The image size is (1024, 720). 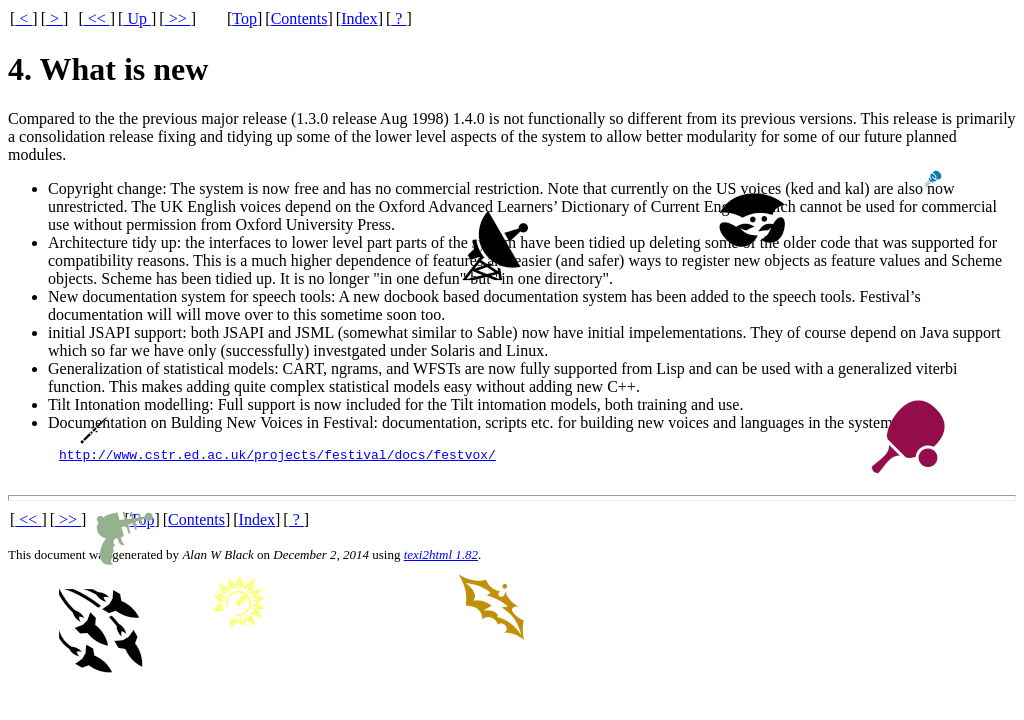 What do you see at coordinates (101, 631) in the screenshot?
I see `launch multiple projectile attack` at bounding box center [101, 631].